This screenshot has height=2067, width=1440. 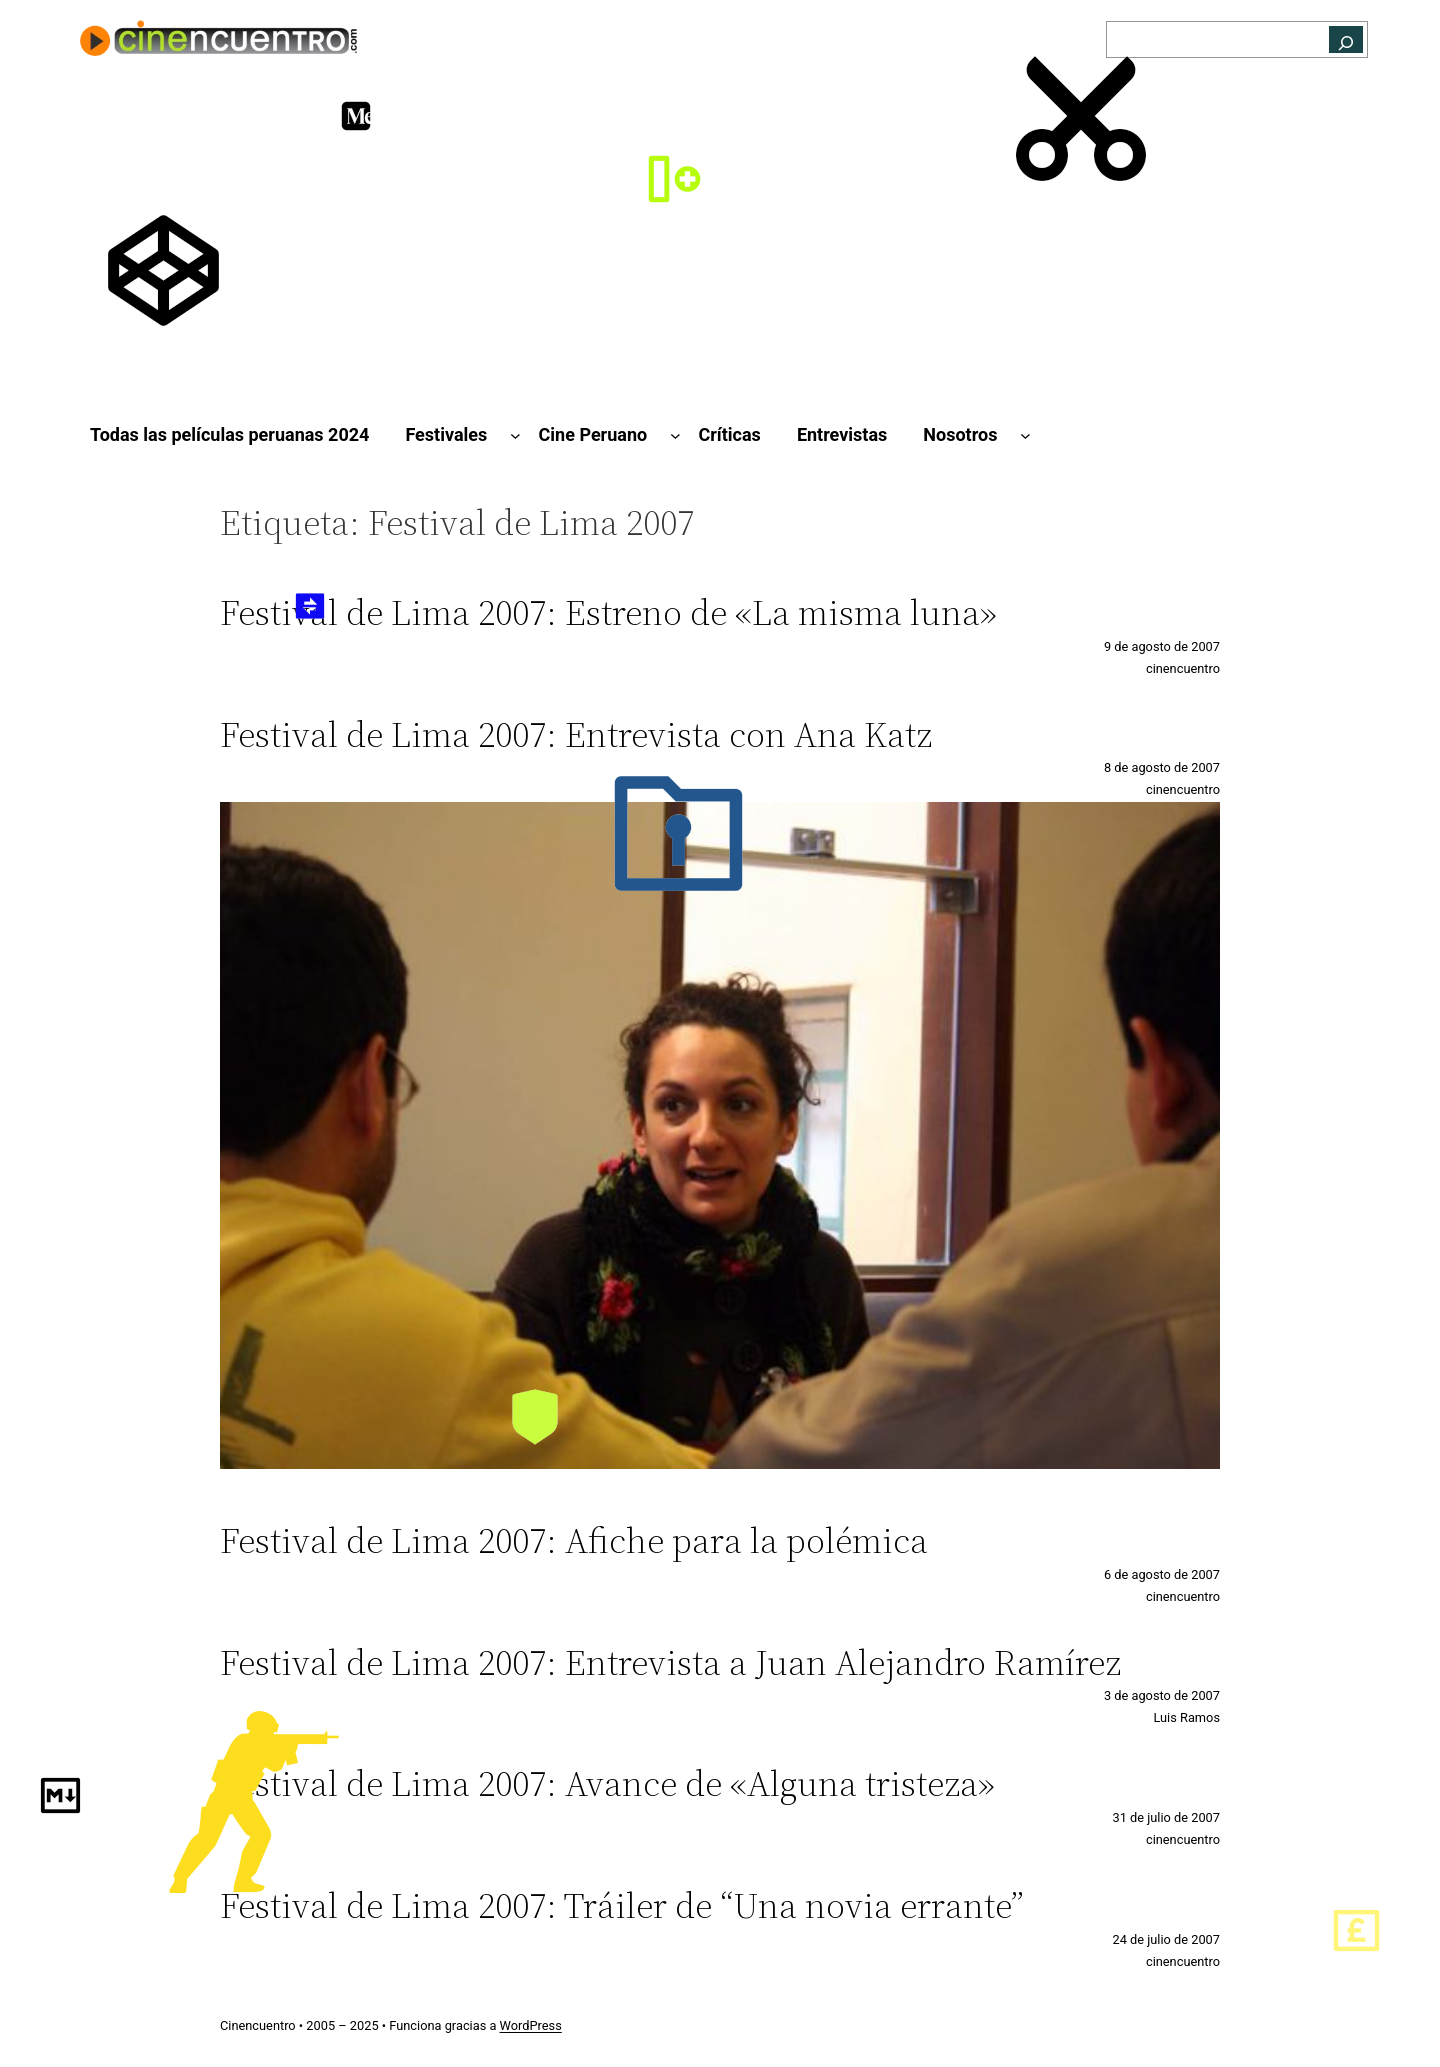 I want to click on indicates markdown formatting is available, so click(x=60, y=1795).